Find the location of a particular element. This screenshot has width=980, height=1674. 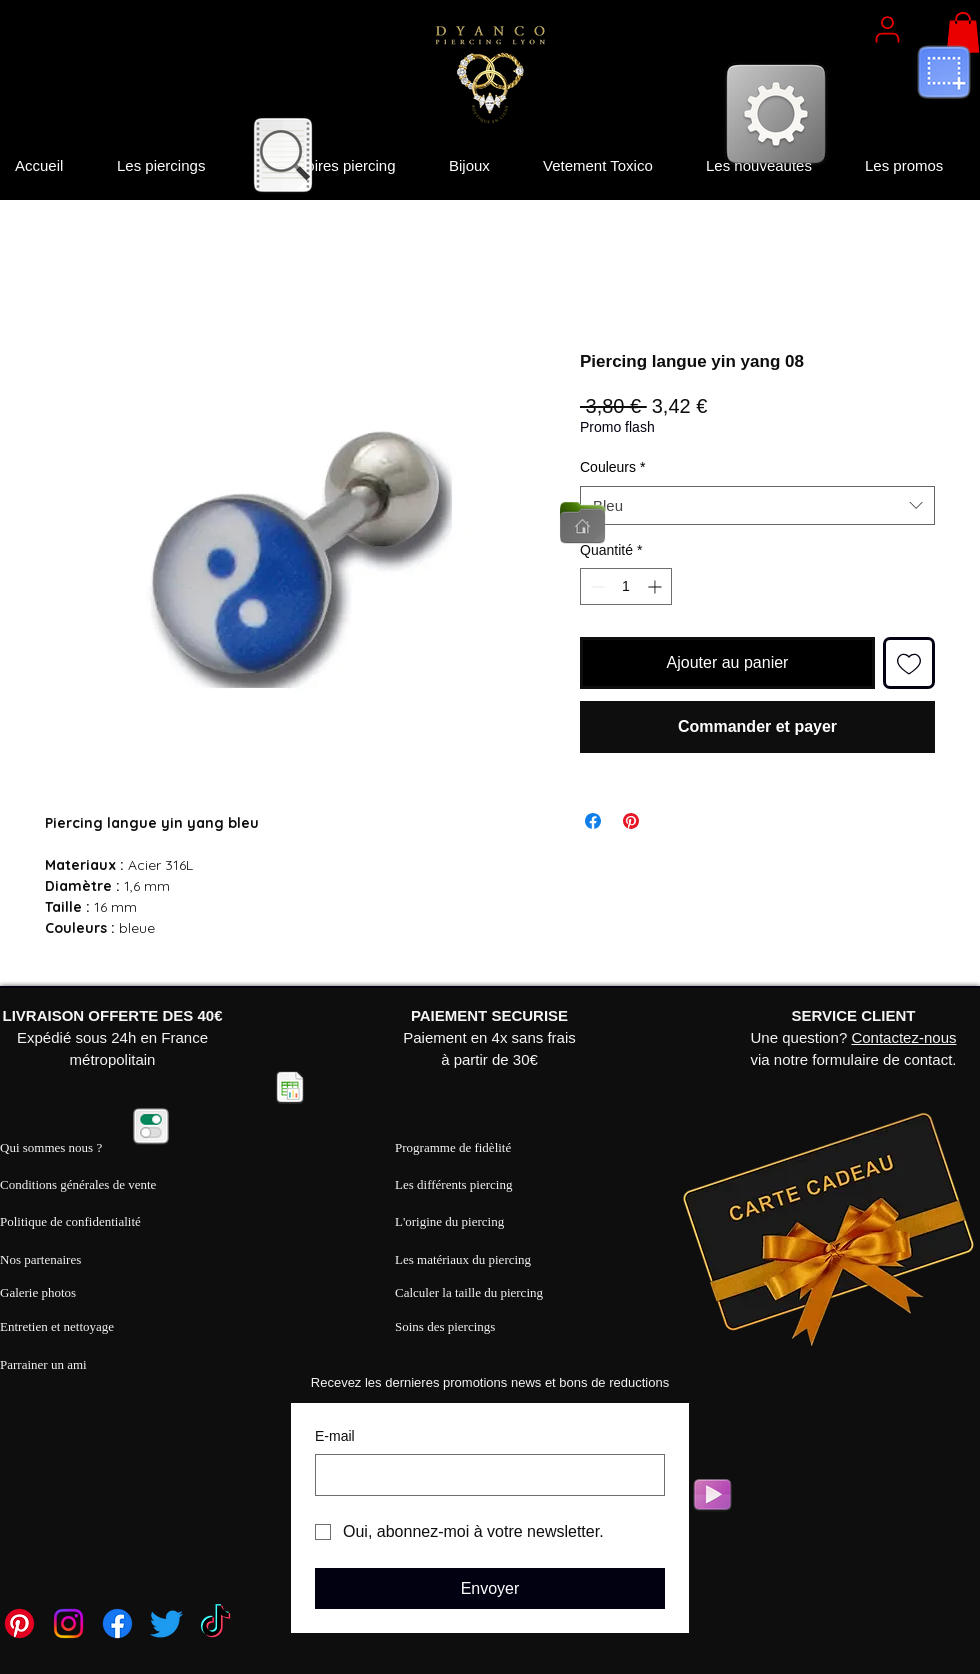

open totem video player is located at coordinates (712, 1494).